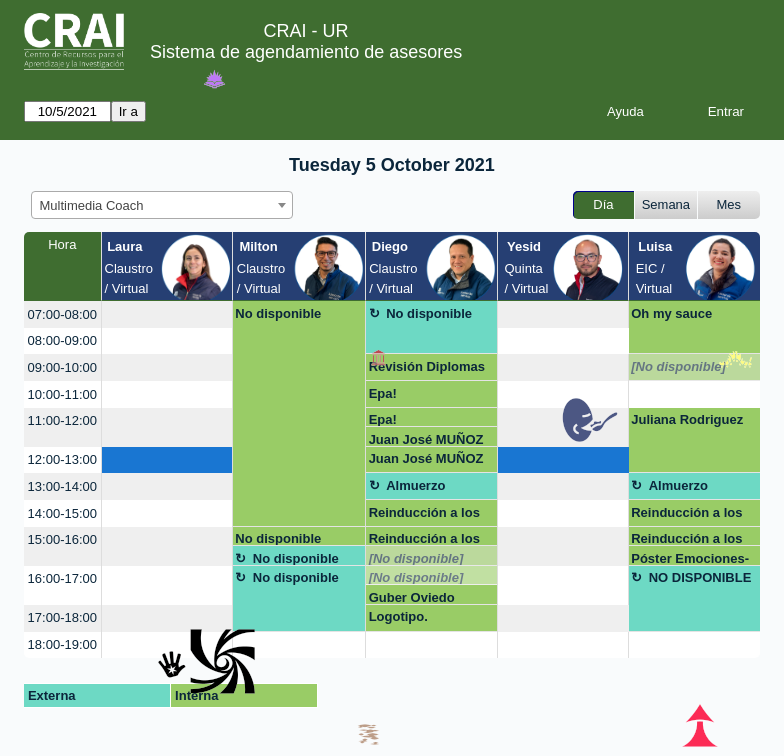 The width and height of the screenshot is (784, 756). I want to click on activate vortex or whirlpool ability, so click(222, 661).